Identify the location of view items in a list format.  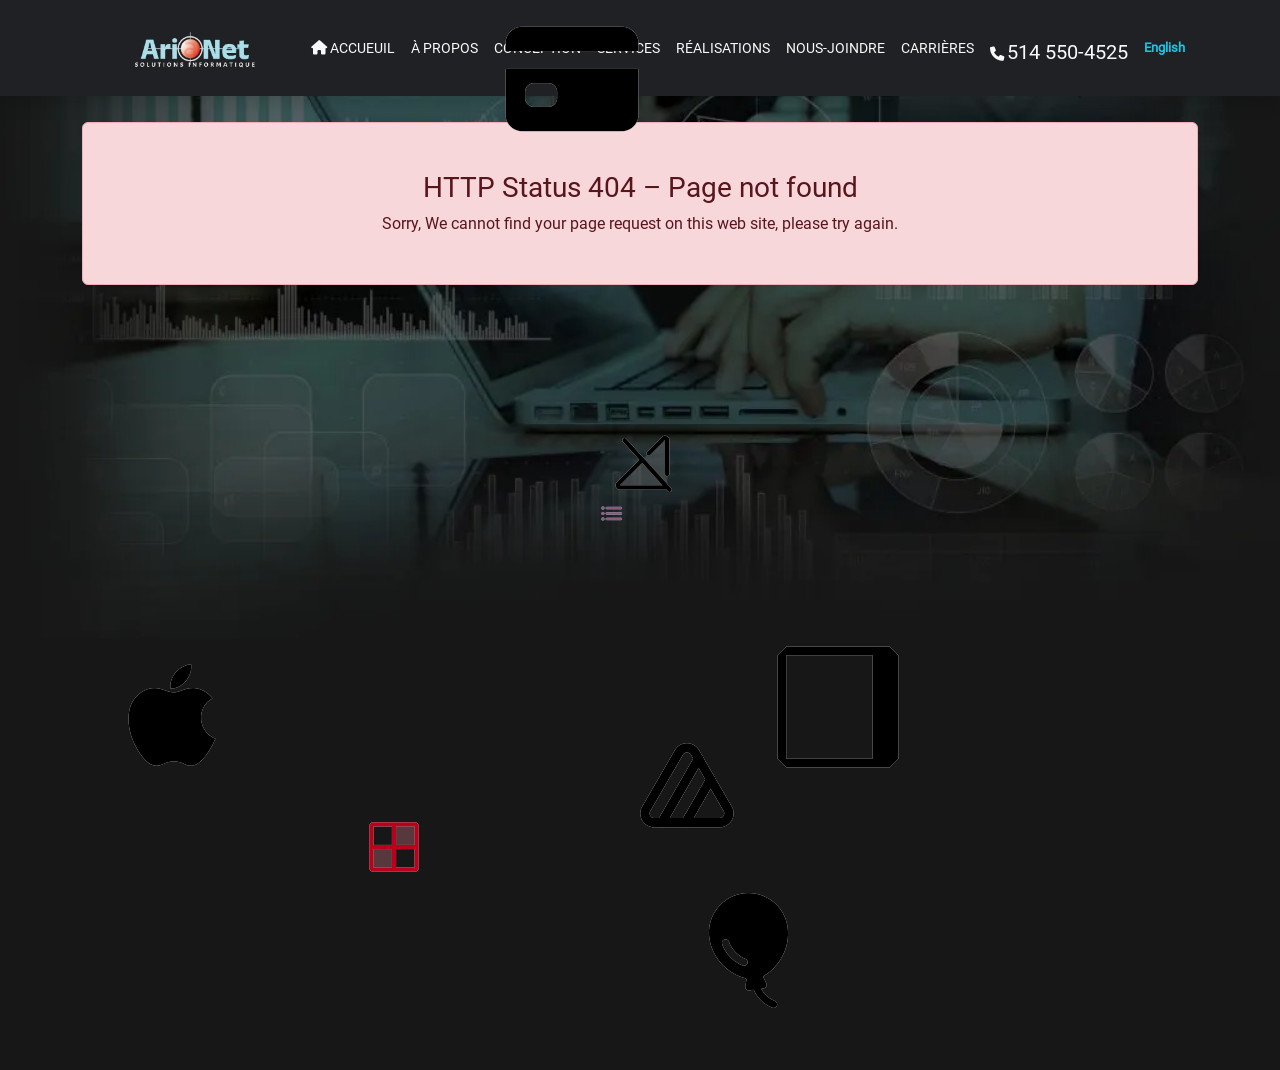
(611, 513).